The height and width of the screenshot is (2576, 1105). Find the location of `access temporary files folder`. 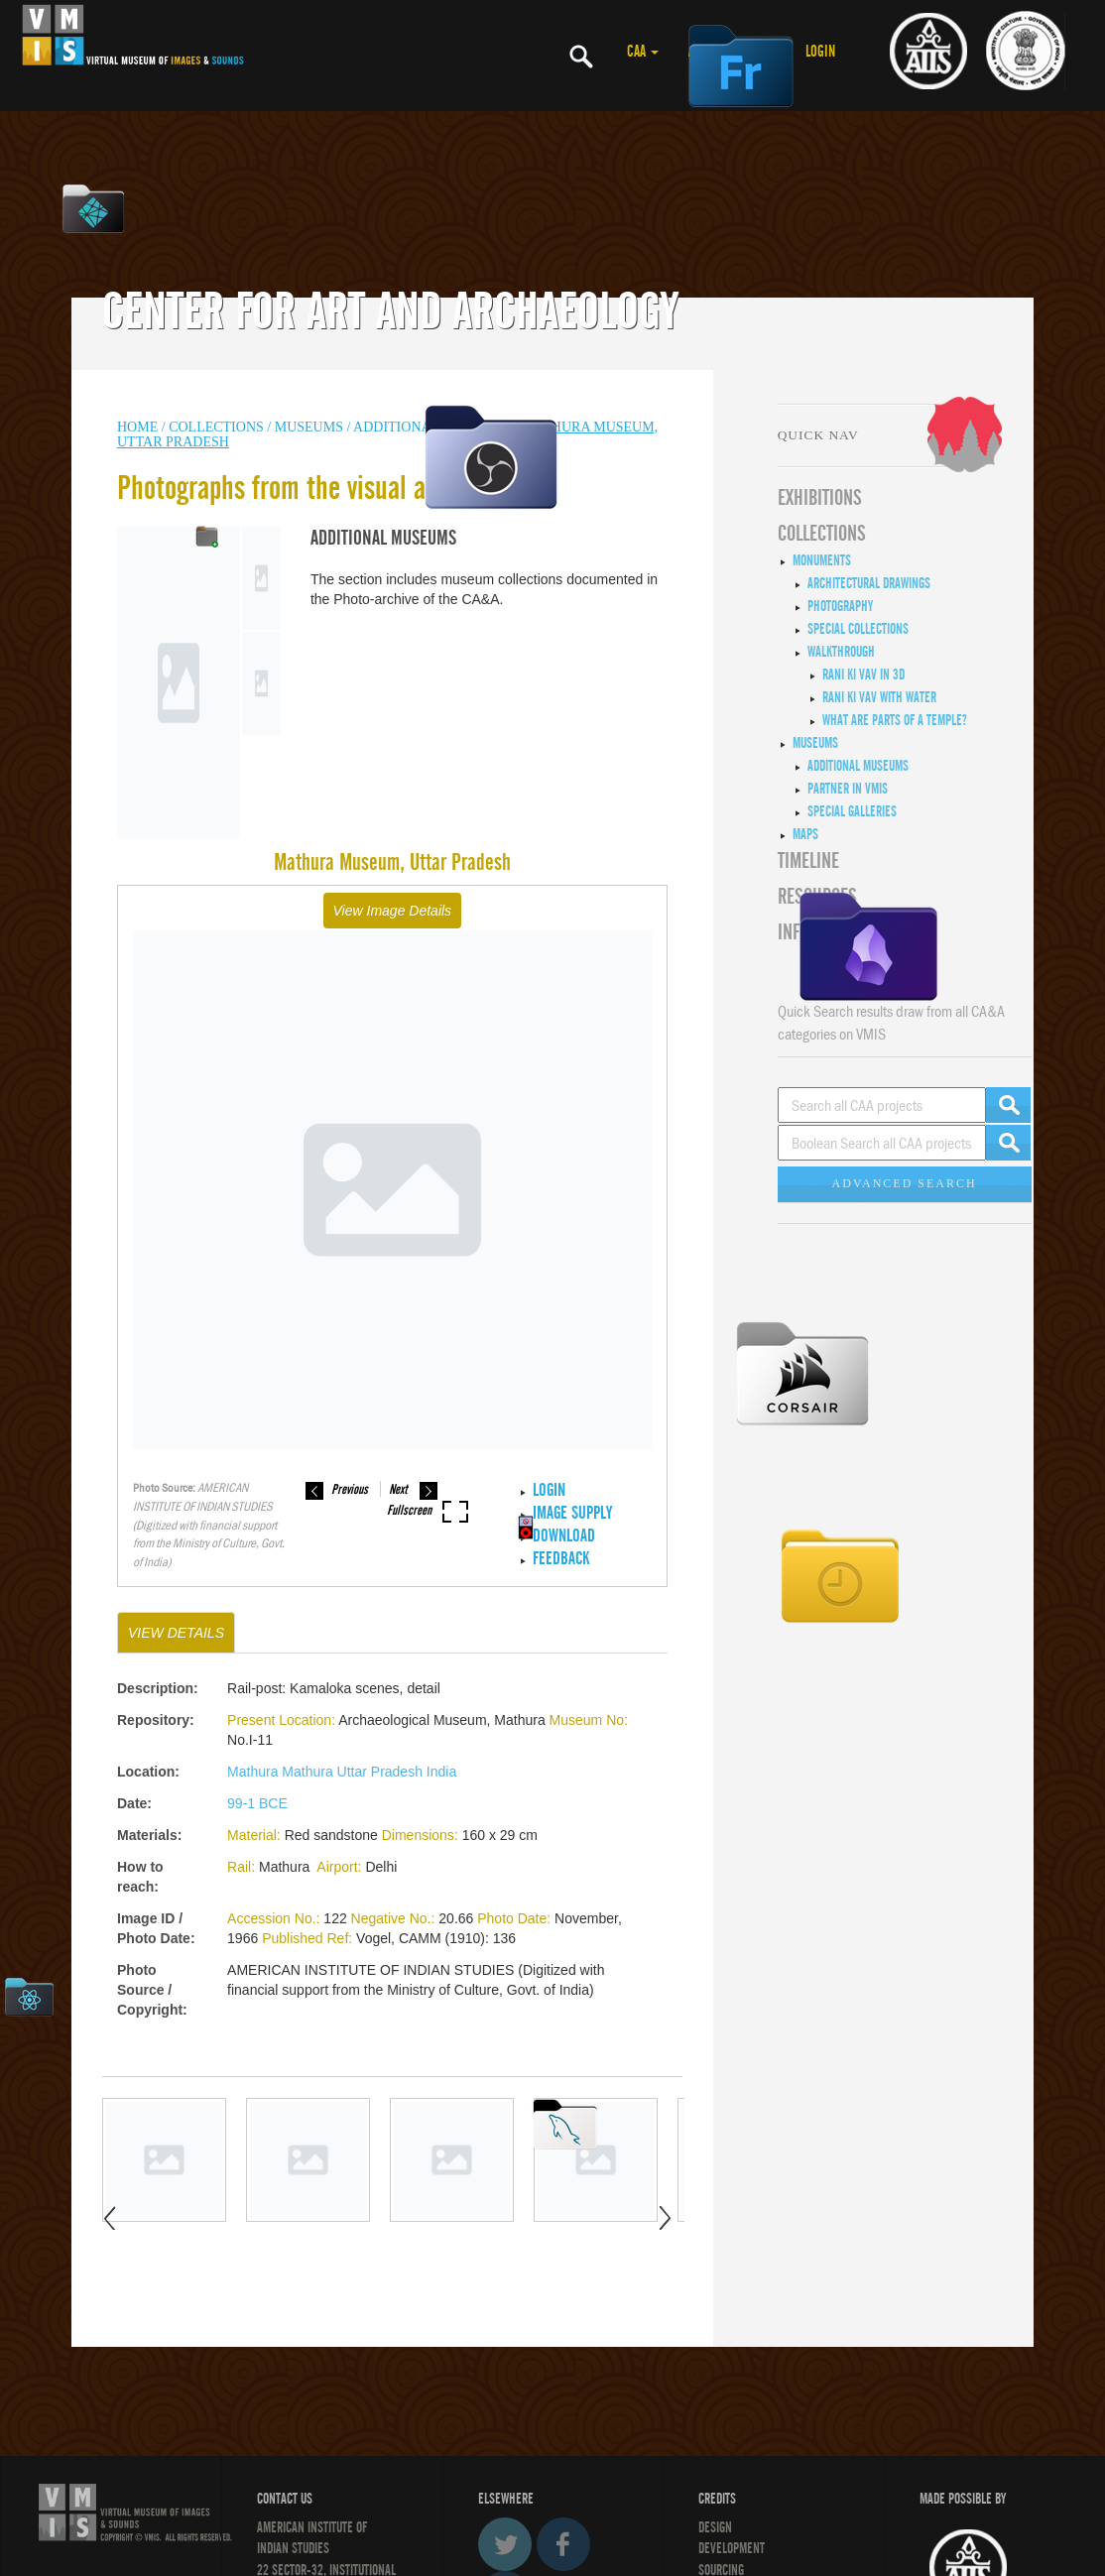

access temporary files folder is located at coordinates (840, 1576).